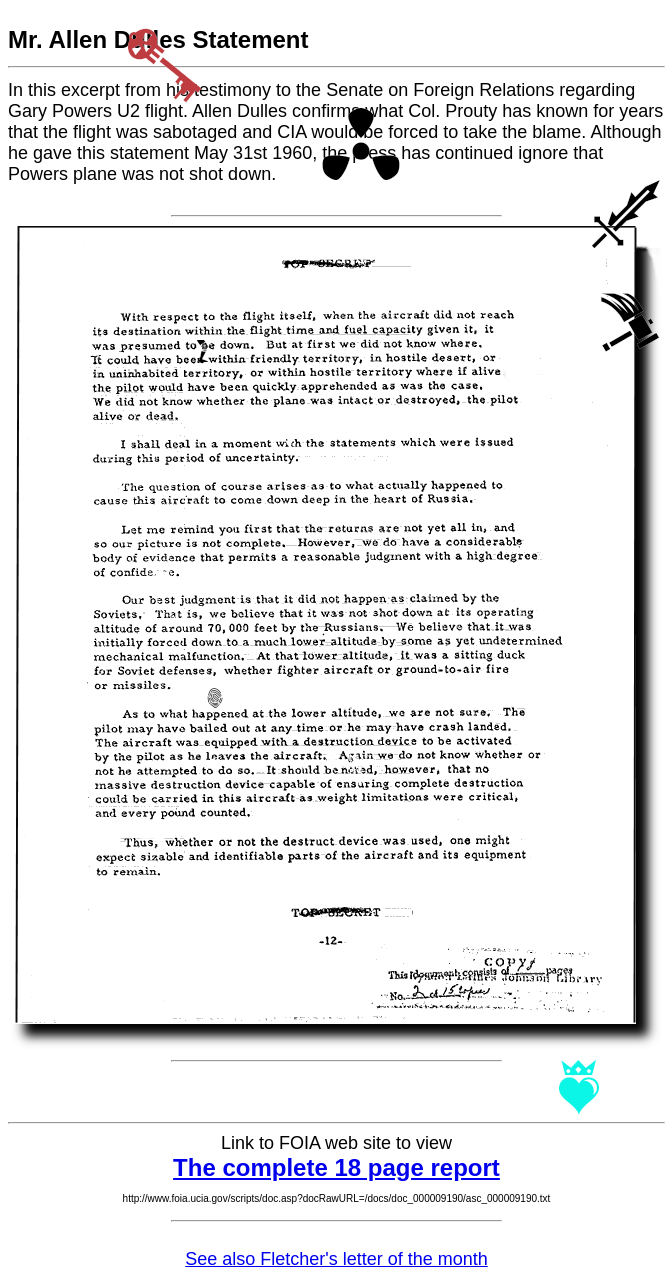 Image resolution: width=665 pixels, height=1278 pixels. What do you see at coordinates (215, 698) in the screenshot?
I see `authenticate using fingerprint` at bounding box center [215, 698].